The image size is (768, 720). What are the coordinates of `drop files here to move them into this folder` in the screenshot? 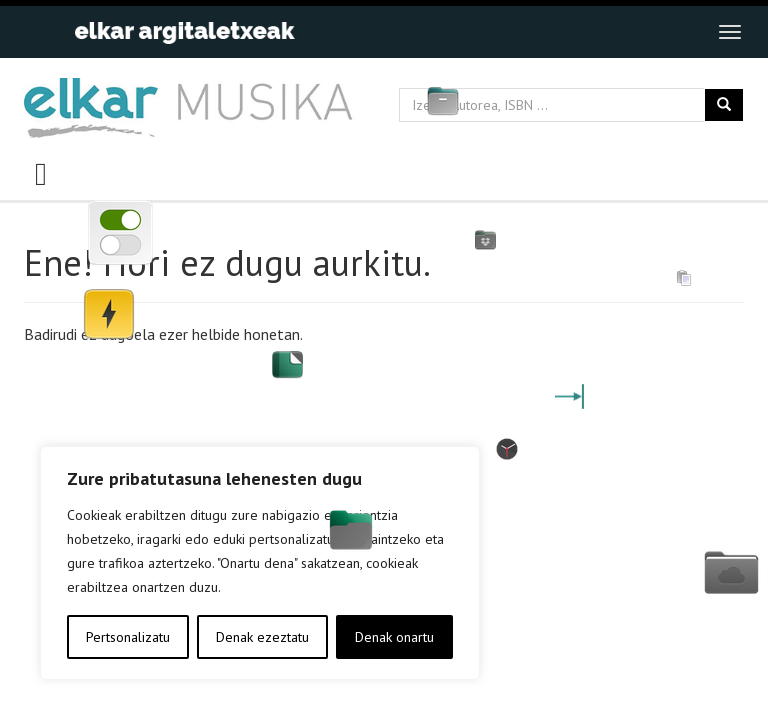 It's located at (351, 530).